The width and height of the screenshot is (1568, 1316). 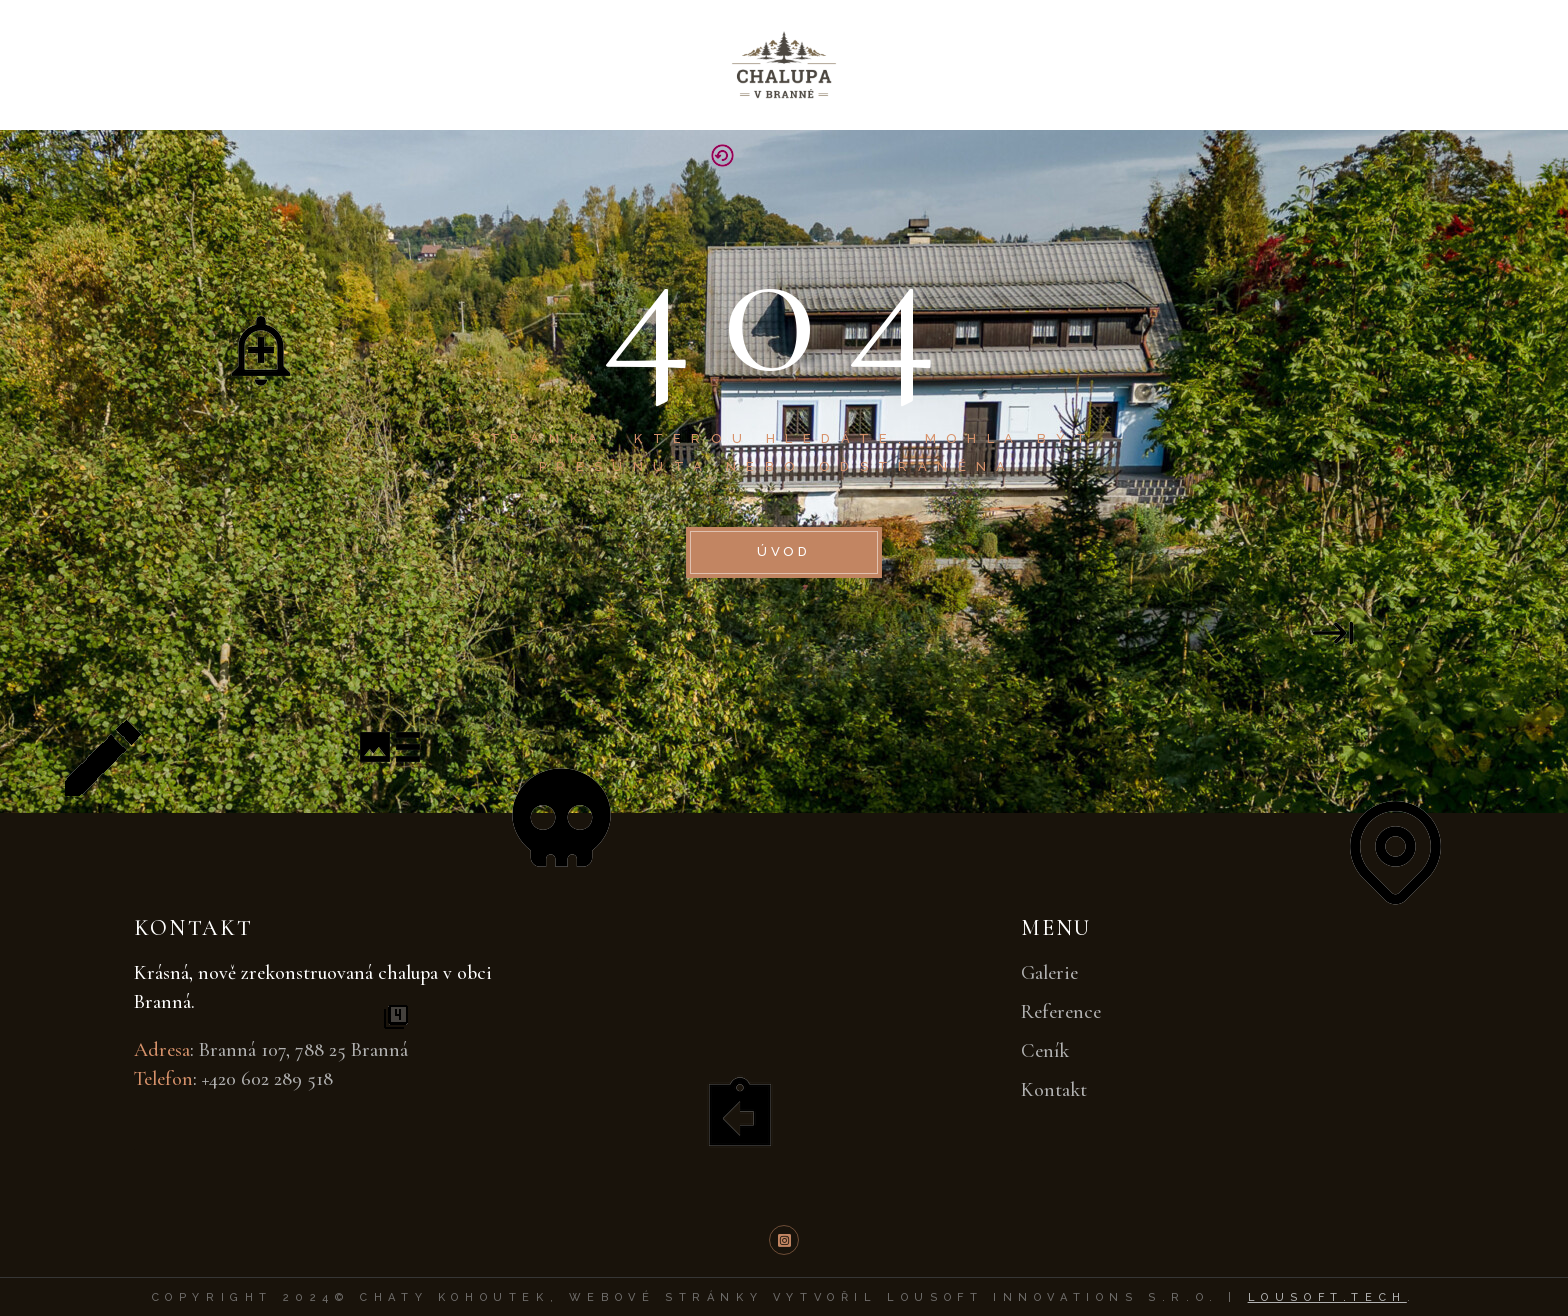 What do you see at coordinates (261, 350) in the screenshot?
I see `add a new reminder or alert` at bounding box center [261, 350].